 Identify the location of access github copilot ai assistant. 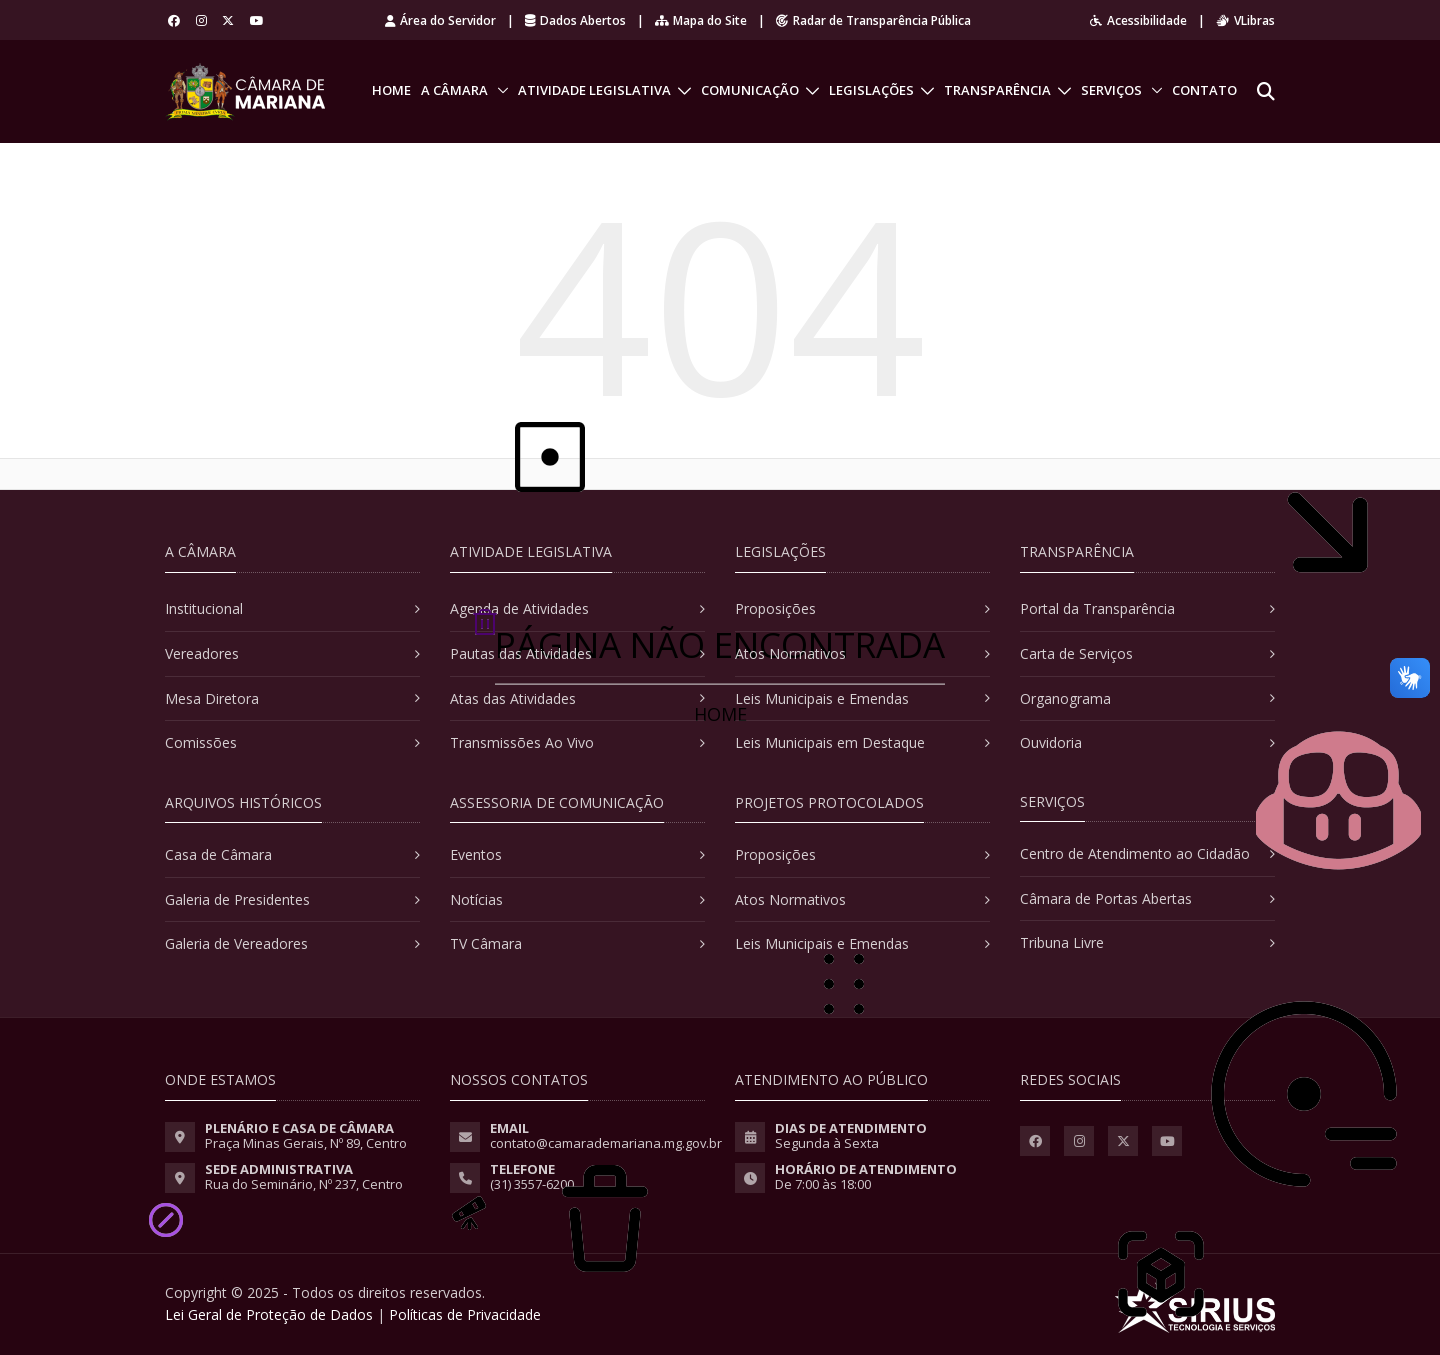
(1338, 800).